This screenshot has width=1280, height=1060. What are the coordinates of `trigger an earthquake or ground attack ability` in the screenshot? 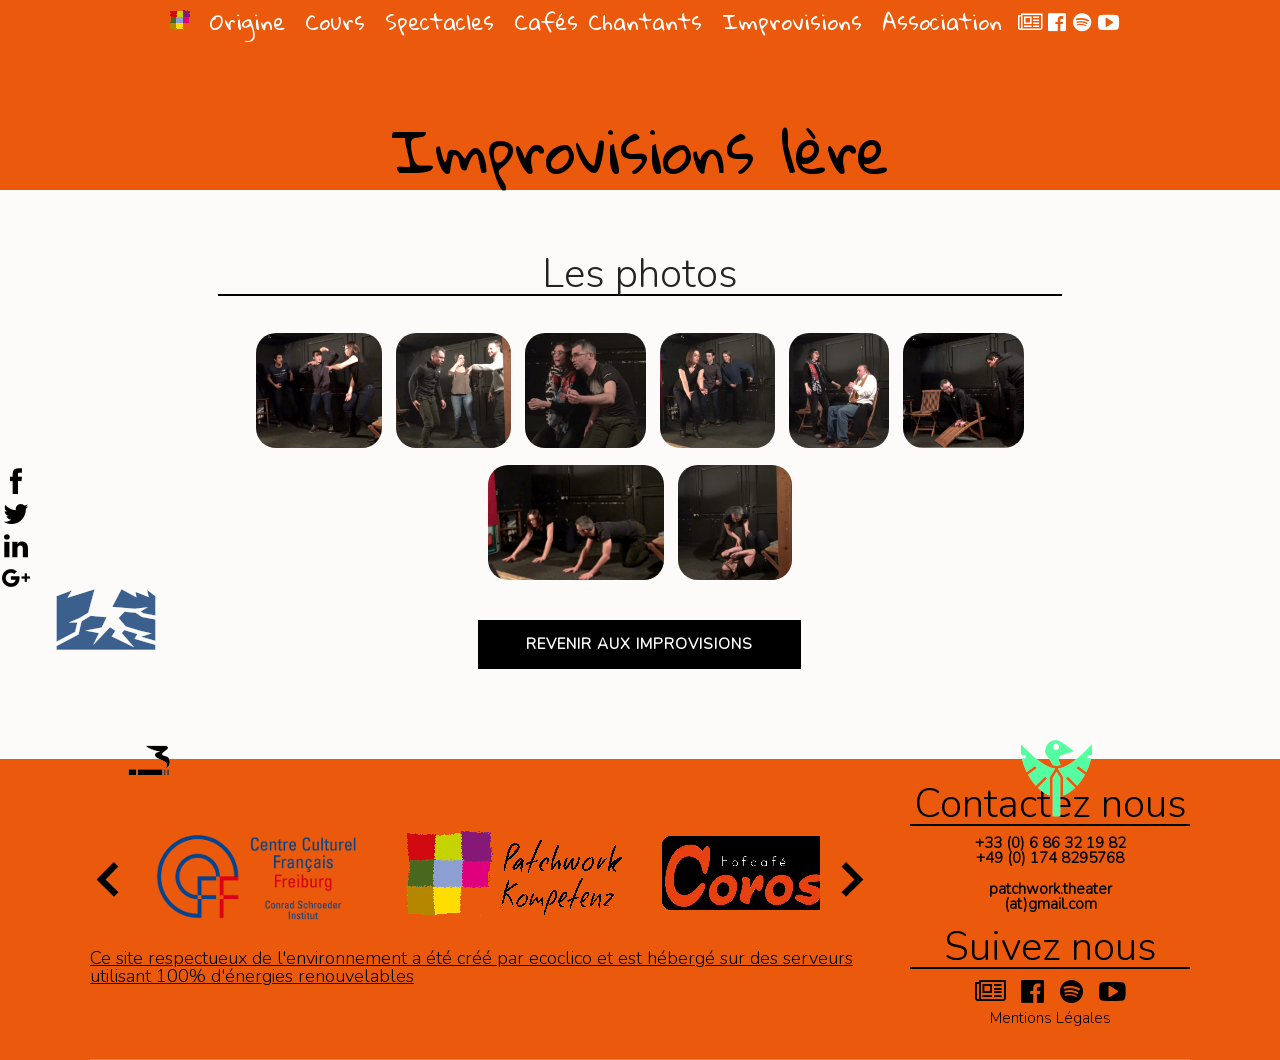 It's located at (105, 600).